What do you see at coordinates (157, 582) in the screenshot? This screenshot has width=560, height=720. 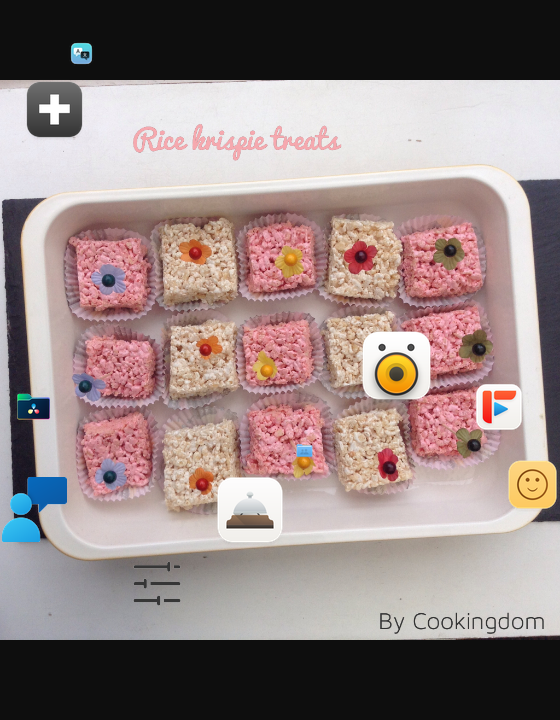 I see `adjust audio equalizer settings` at bounding box center [157, 582].